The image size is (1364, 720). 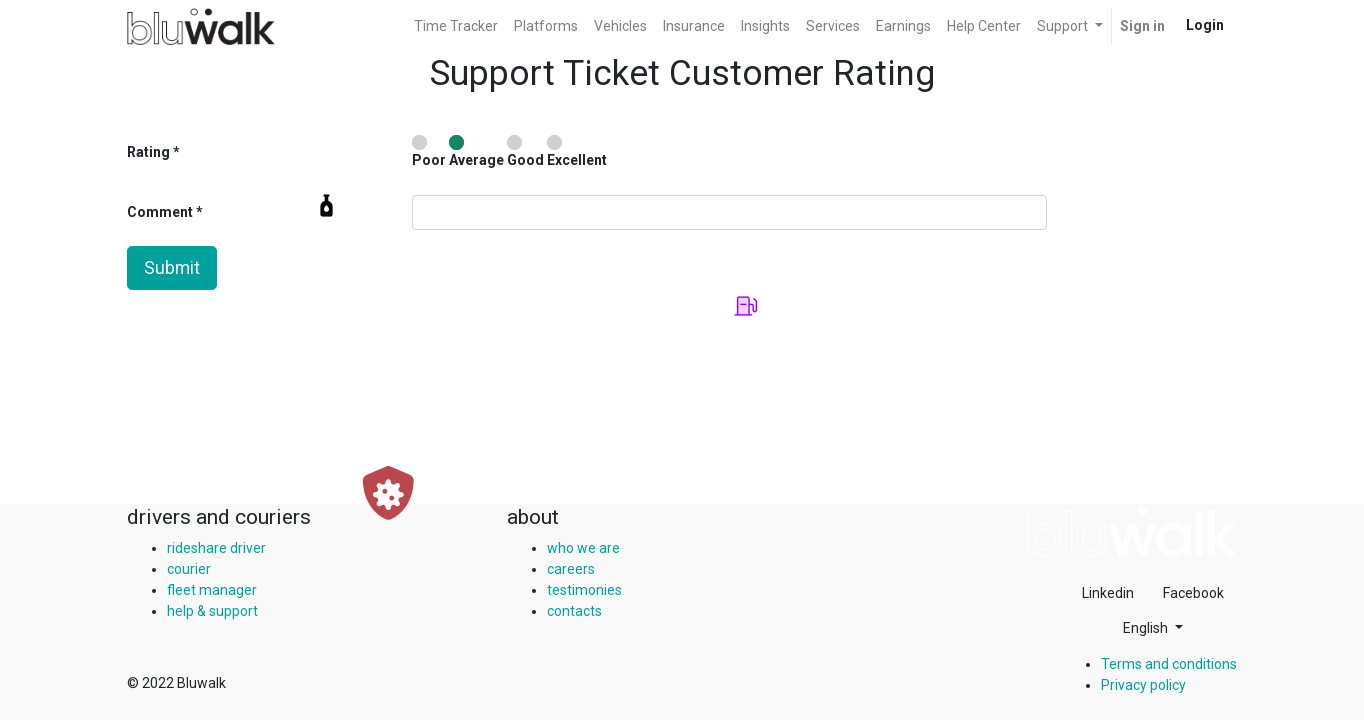 What do you see at coordinates (326, 205) in the screenshot?
I see `indicates liquid medication or dosage` at bounding box center [326, 205].